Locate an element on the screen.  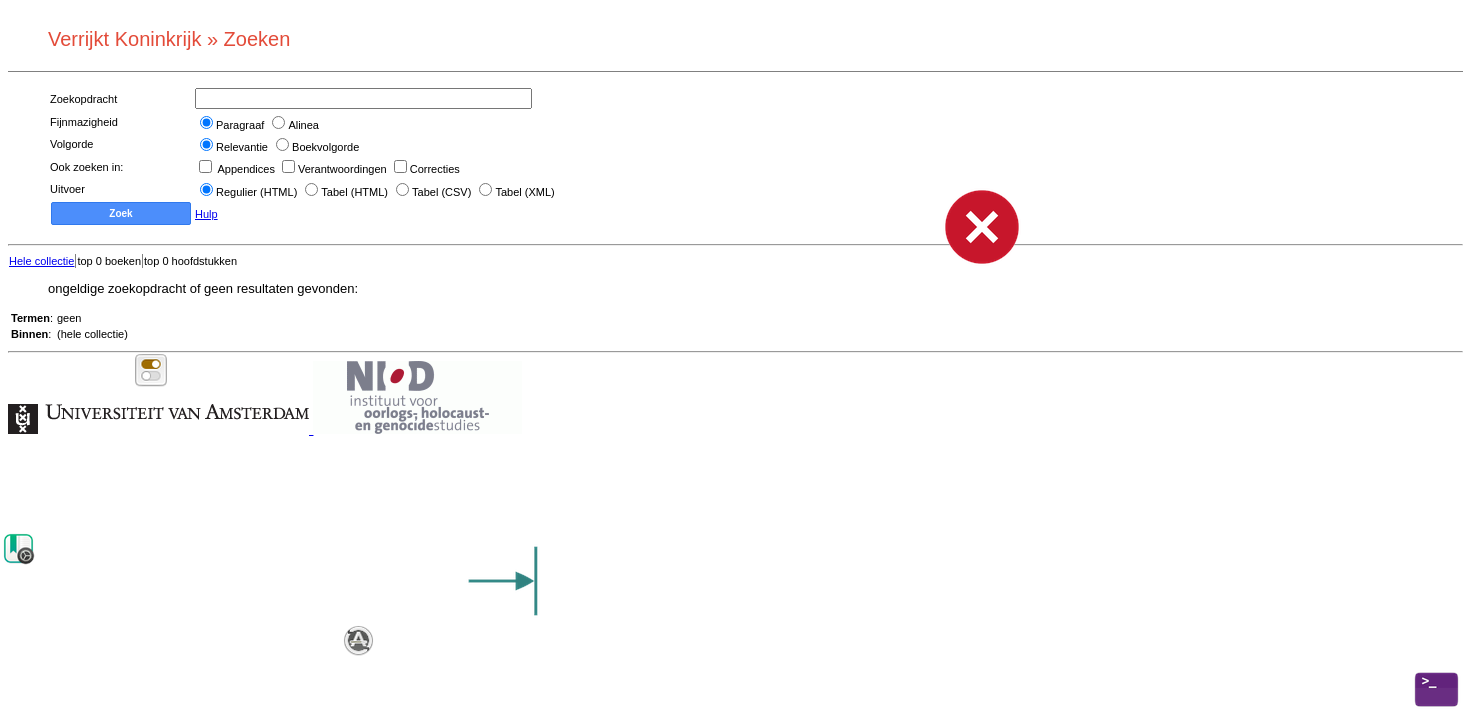
cancel or clear a calculation is located at coordinates (982, 227).